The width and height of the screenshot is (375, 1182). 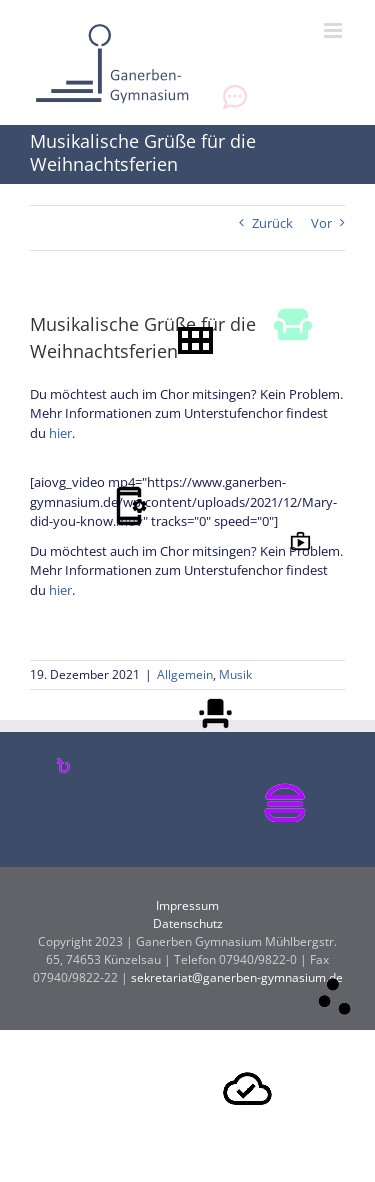 What do you see at coordinates (335, 997) in the screenshot?
I see `view data as a scatter plot chart` at bounding box center [335, 997].